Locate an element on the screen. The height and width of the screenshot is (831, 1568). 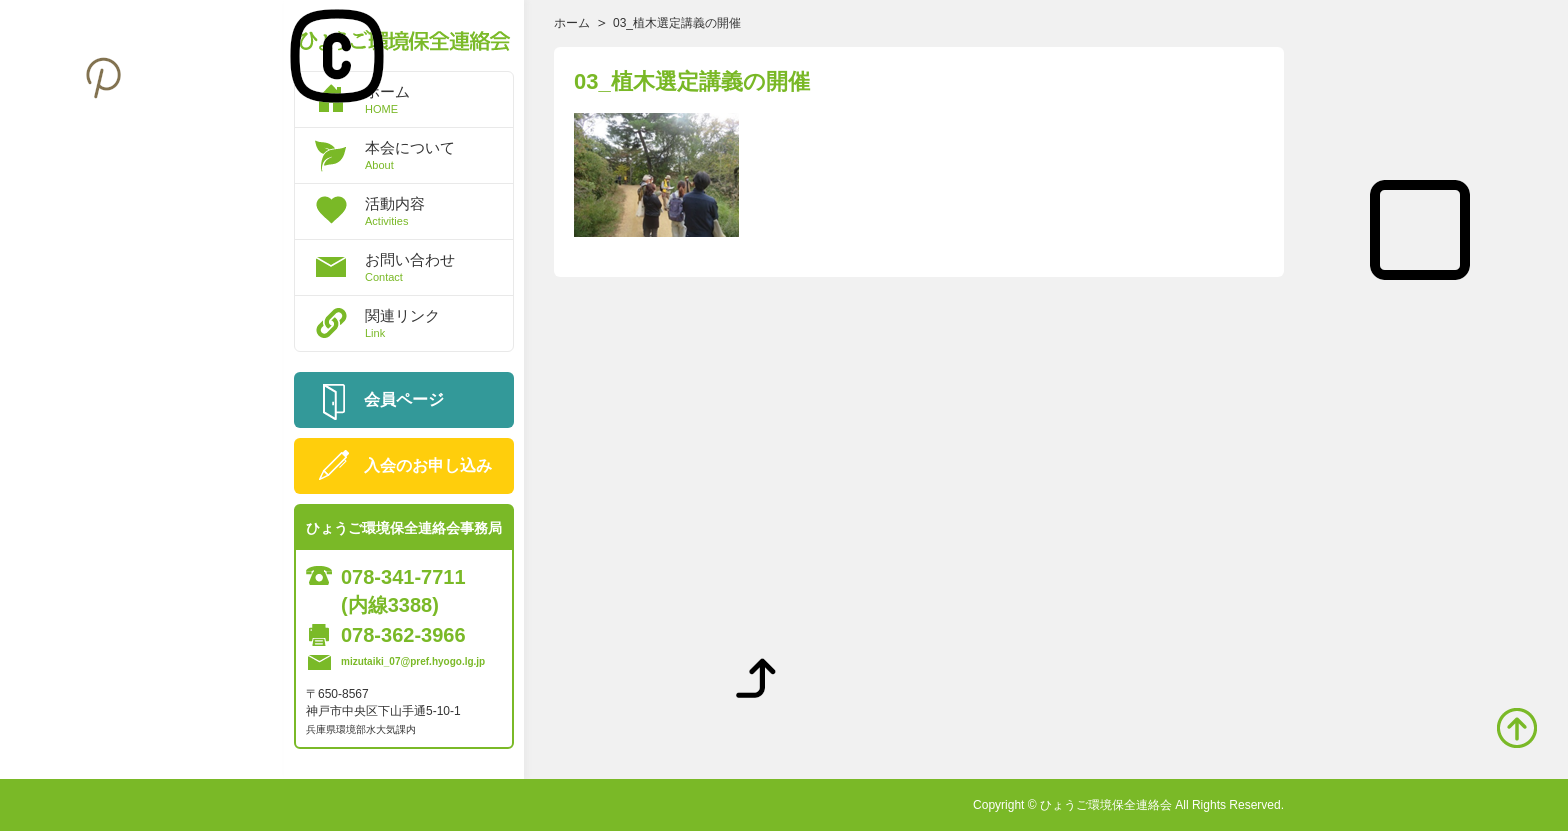
indicates copyright information is located at coordinates (337, 56).